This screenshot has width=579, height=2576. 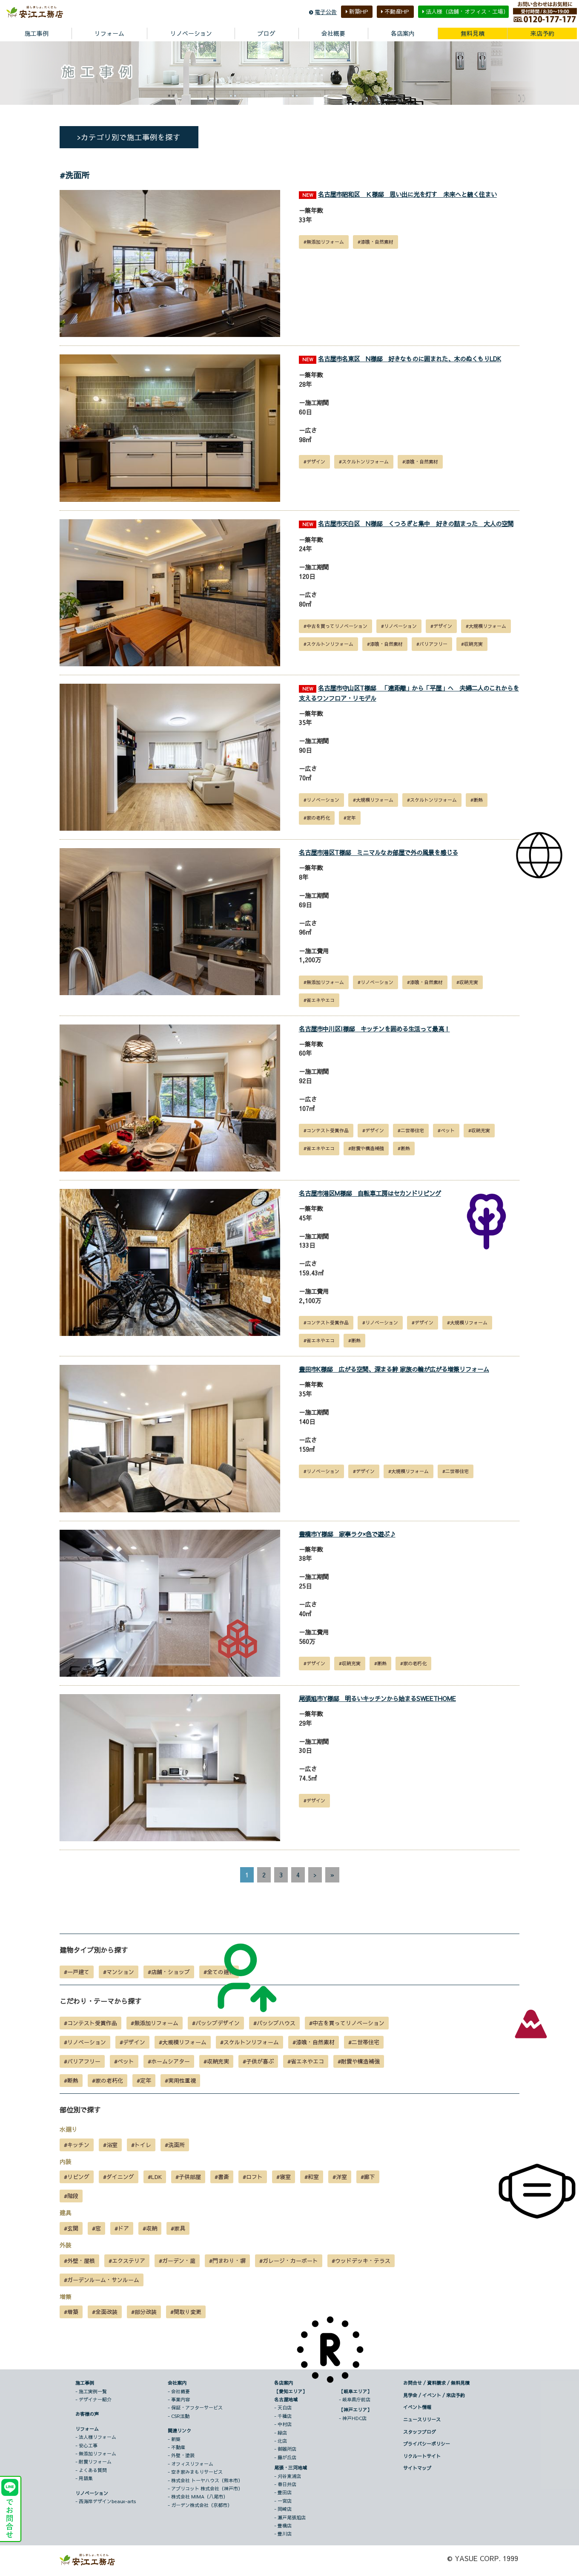 What do you see at coordinates (539, 855) in the screenshot?
I see `switch to global or worldwide view` at bounding box center [539, 855].